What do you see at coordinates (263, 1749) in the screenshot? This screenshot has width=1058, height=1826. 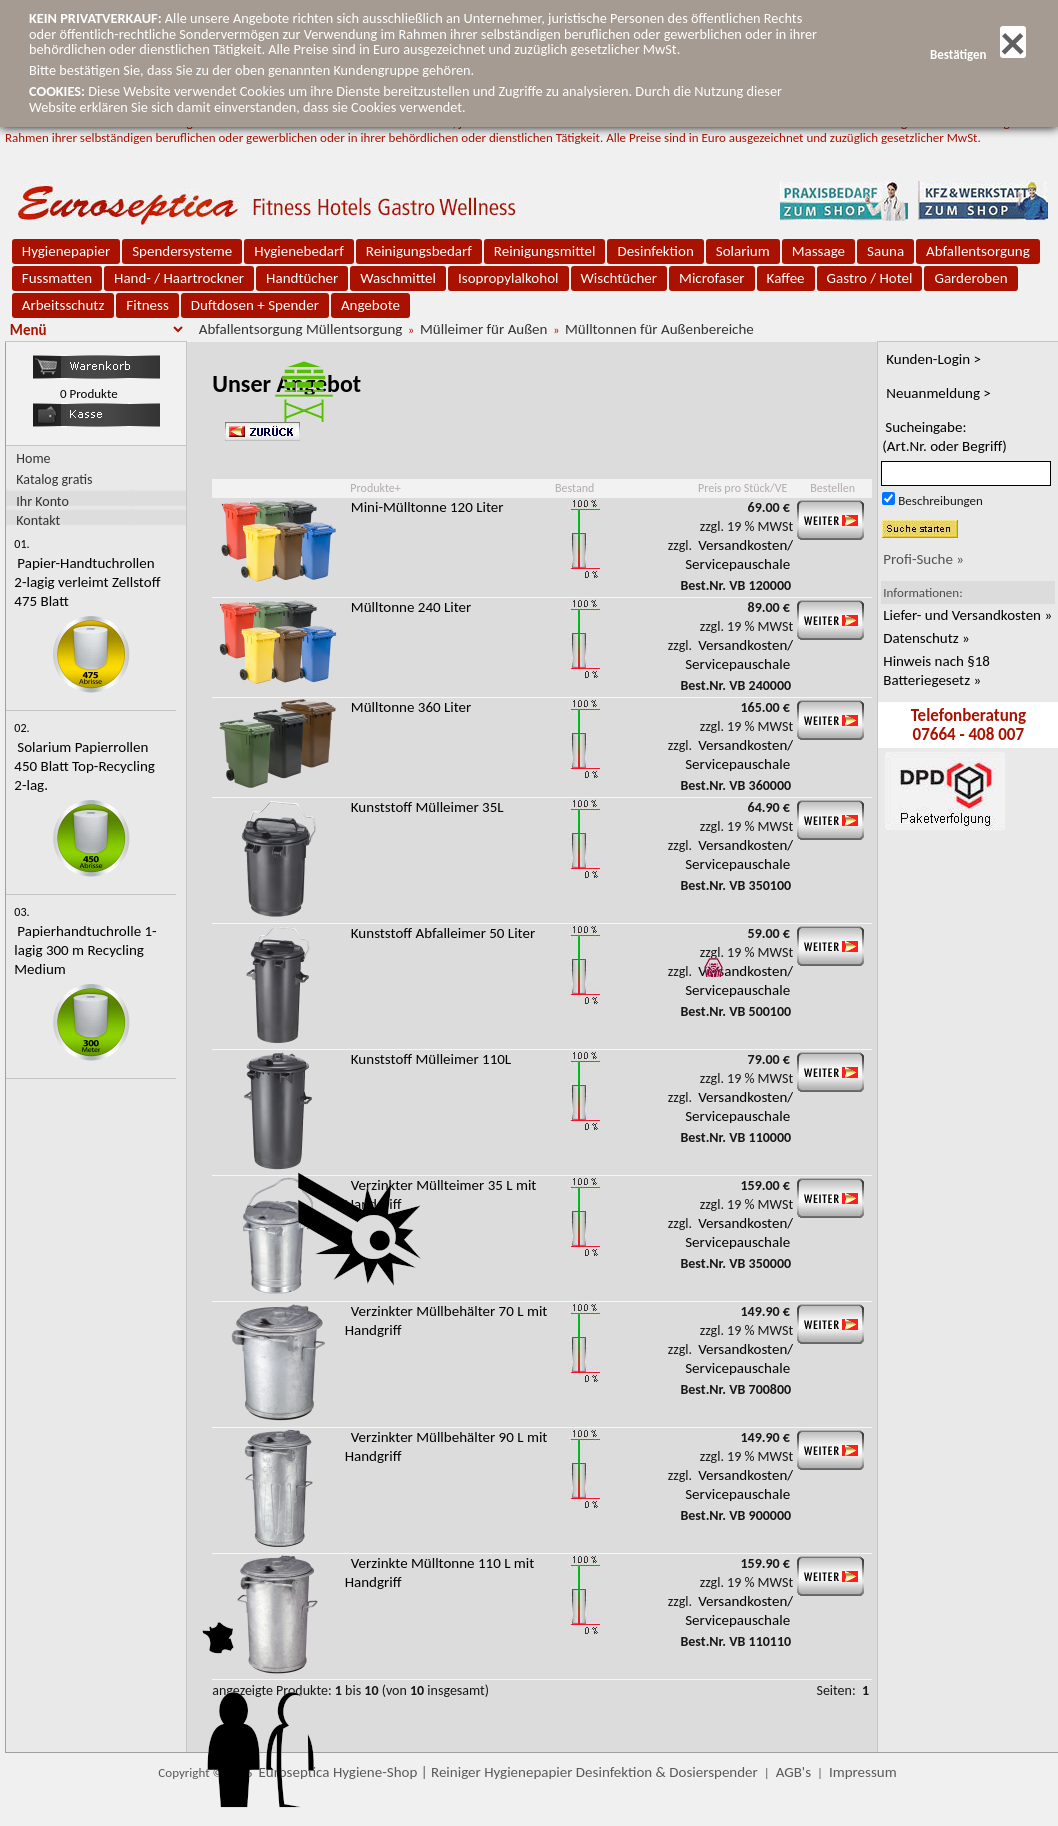 I see `indicates a follower or companion is active` at bounding box center [263, 1749].